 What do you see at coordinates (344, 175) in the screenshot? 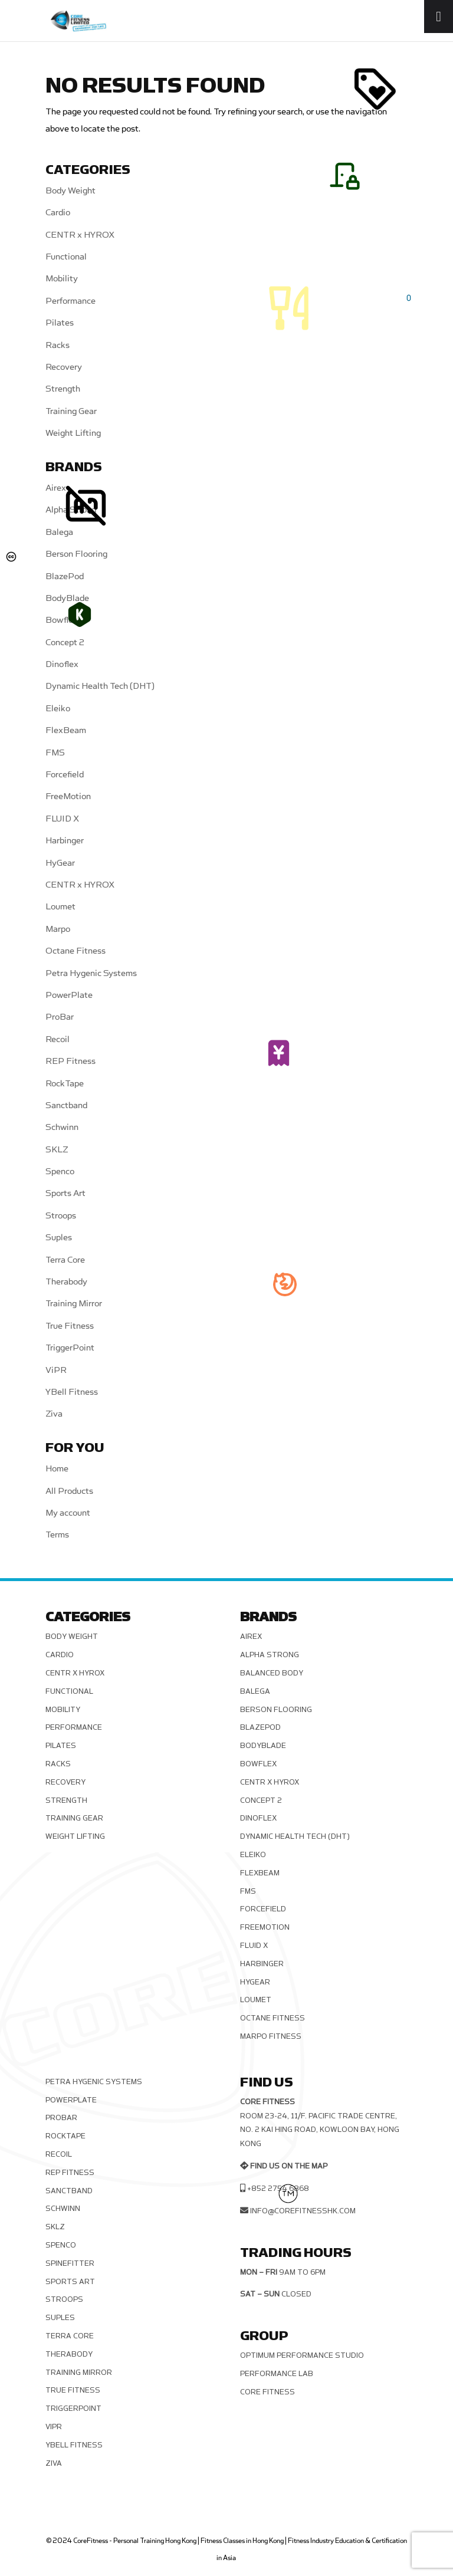
I see `indicates a locked or secured room` at bounding box center [344, 175].